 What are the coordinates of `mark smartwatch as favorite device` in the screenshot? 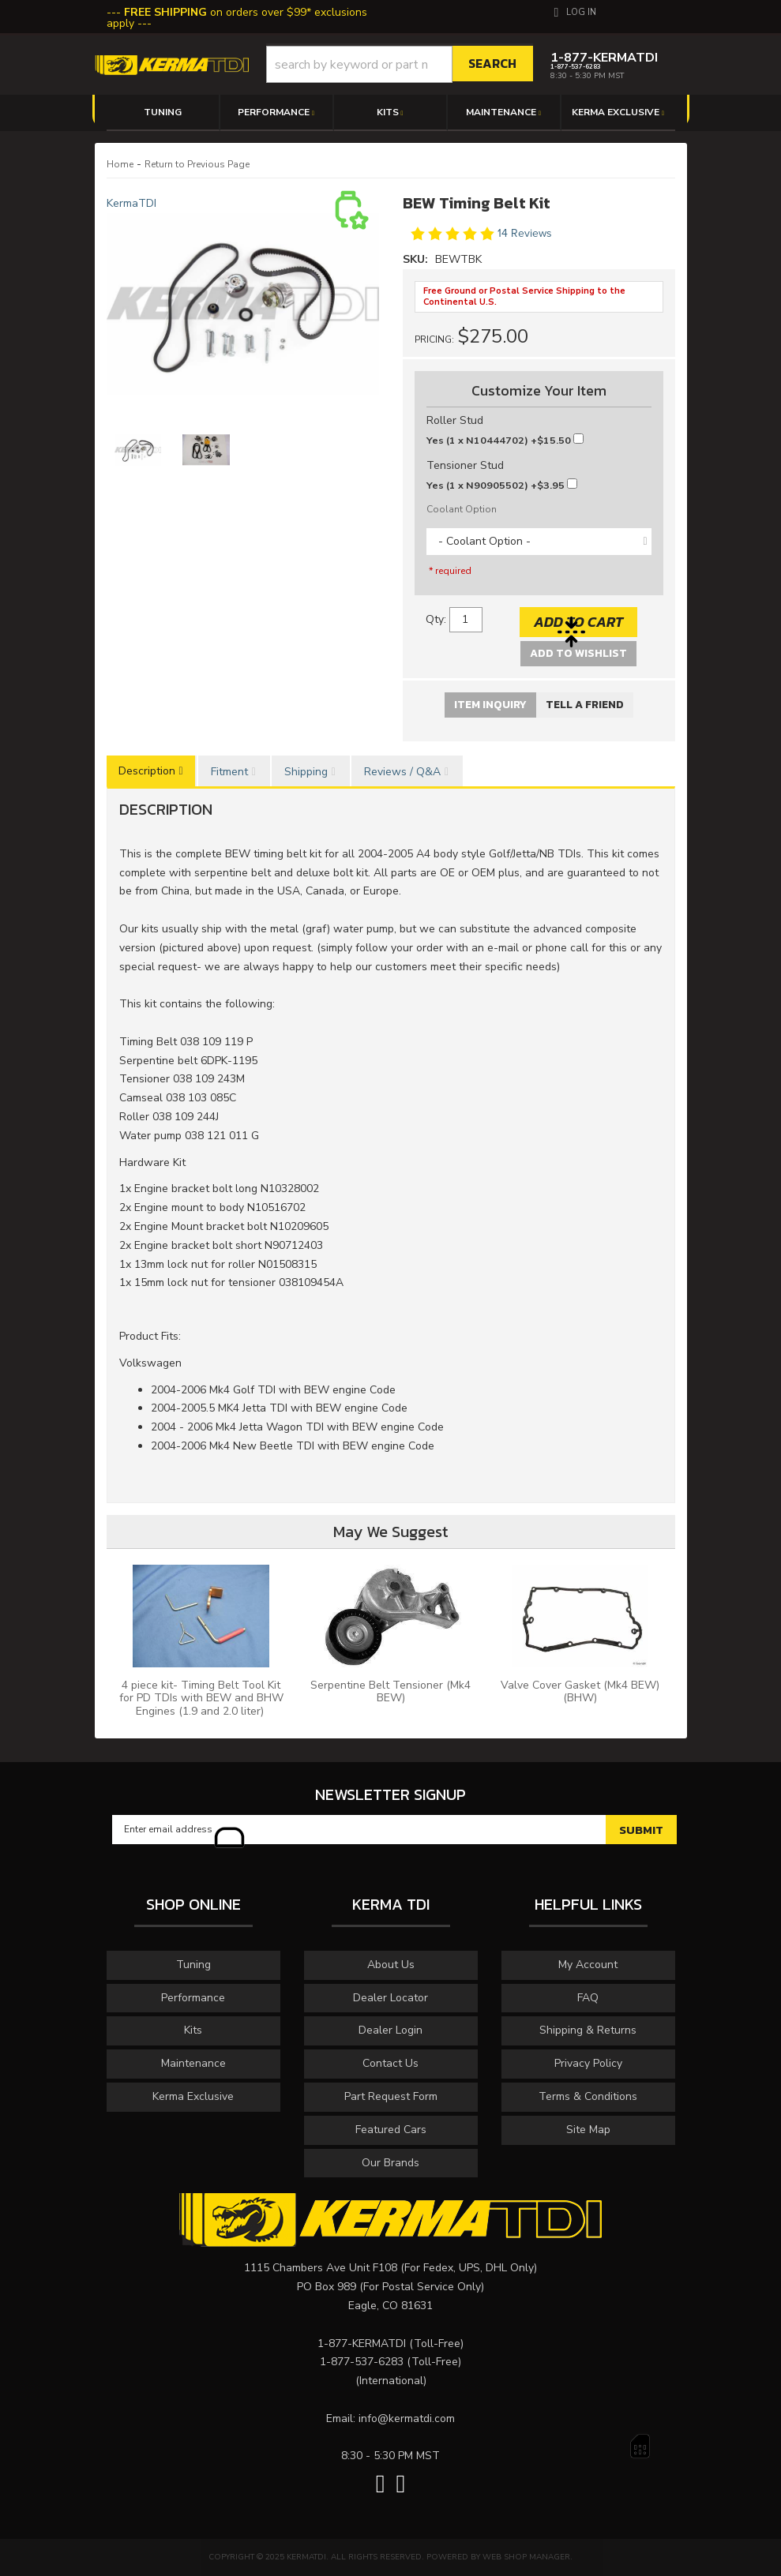 It's located at (348, 209).